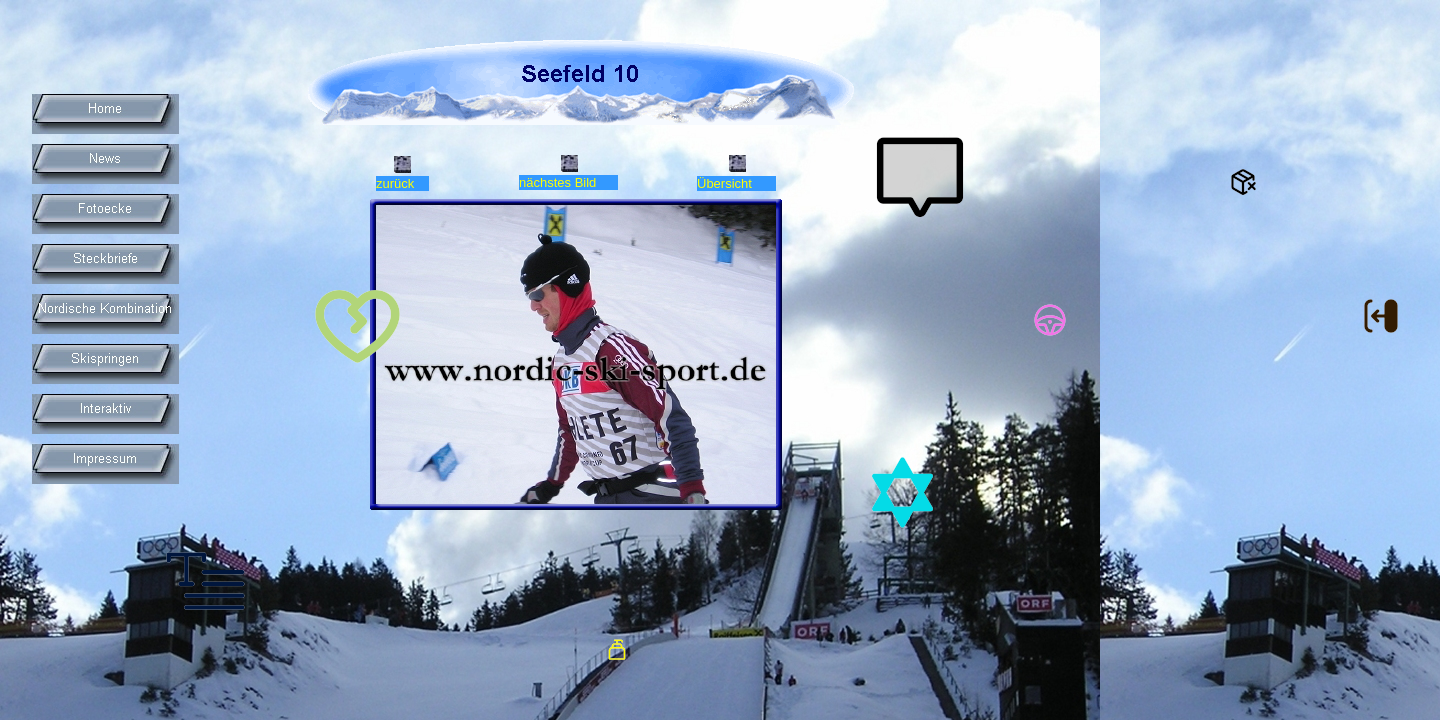 The width and height of the screenshot is (1440, 720). I want to click on indicates a broken heart or heartbreak status, so click(357, 323).